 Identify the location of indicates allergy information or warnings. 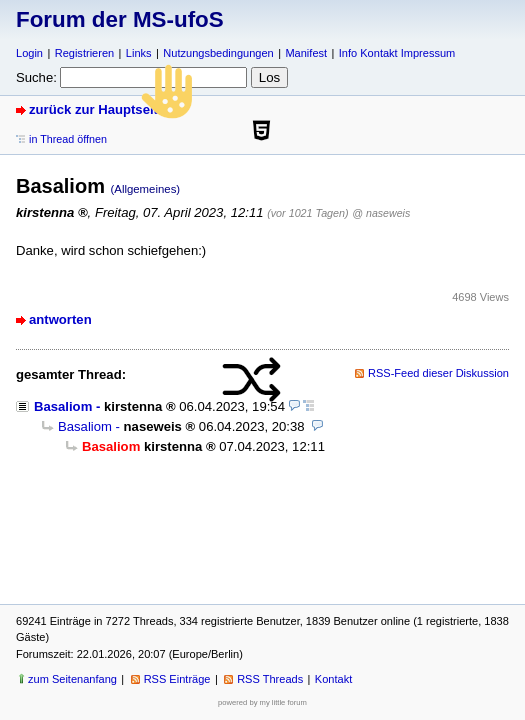
(168, 91).